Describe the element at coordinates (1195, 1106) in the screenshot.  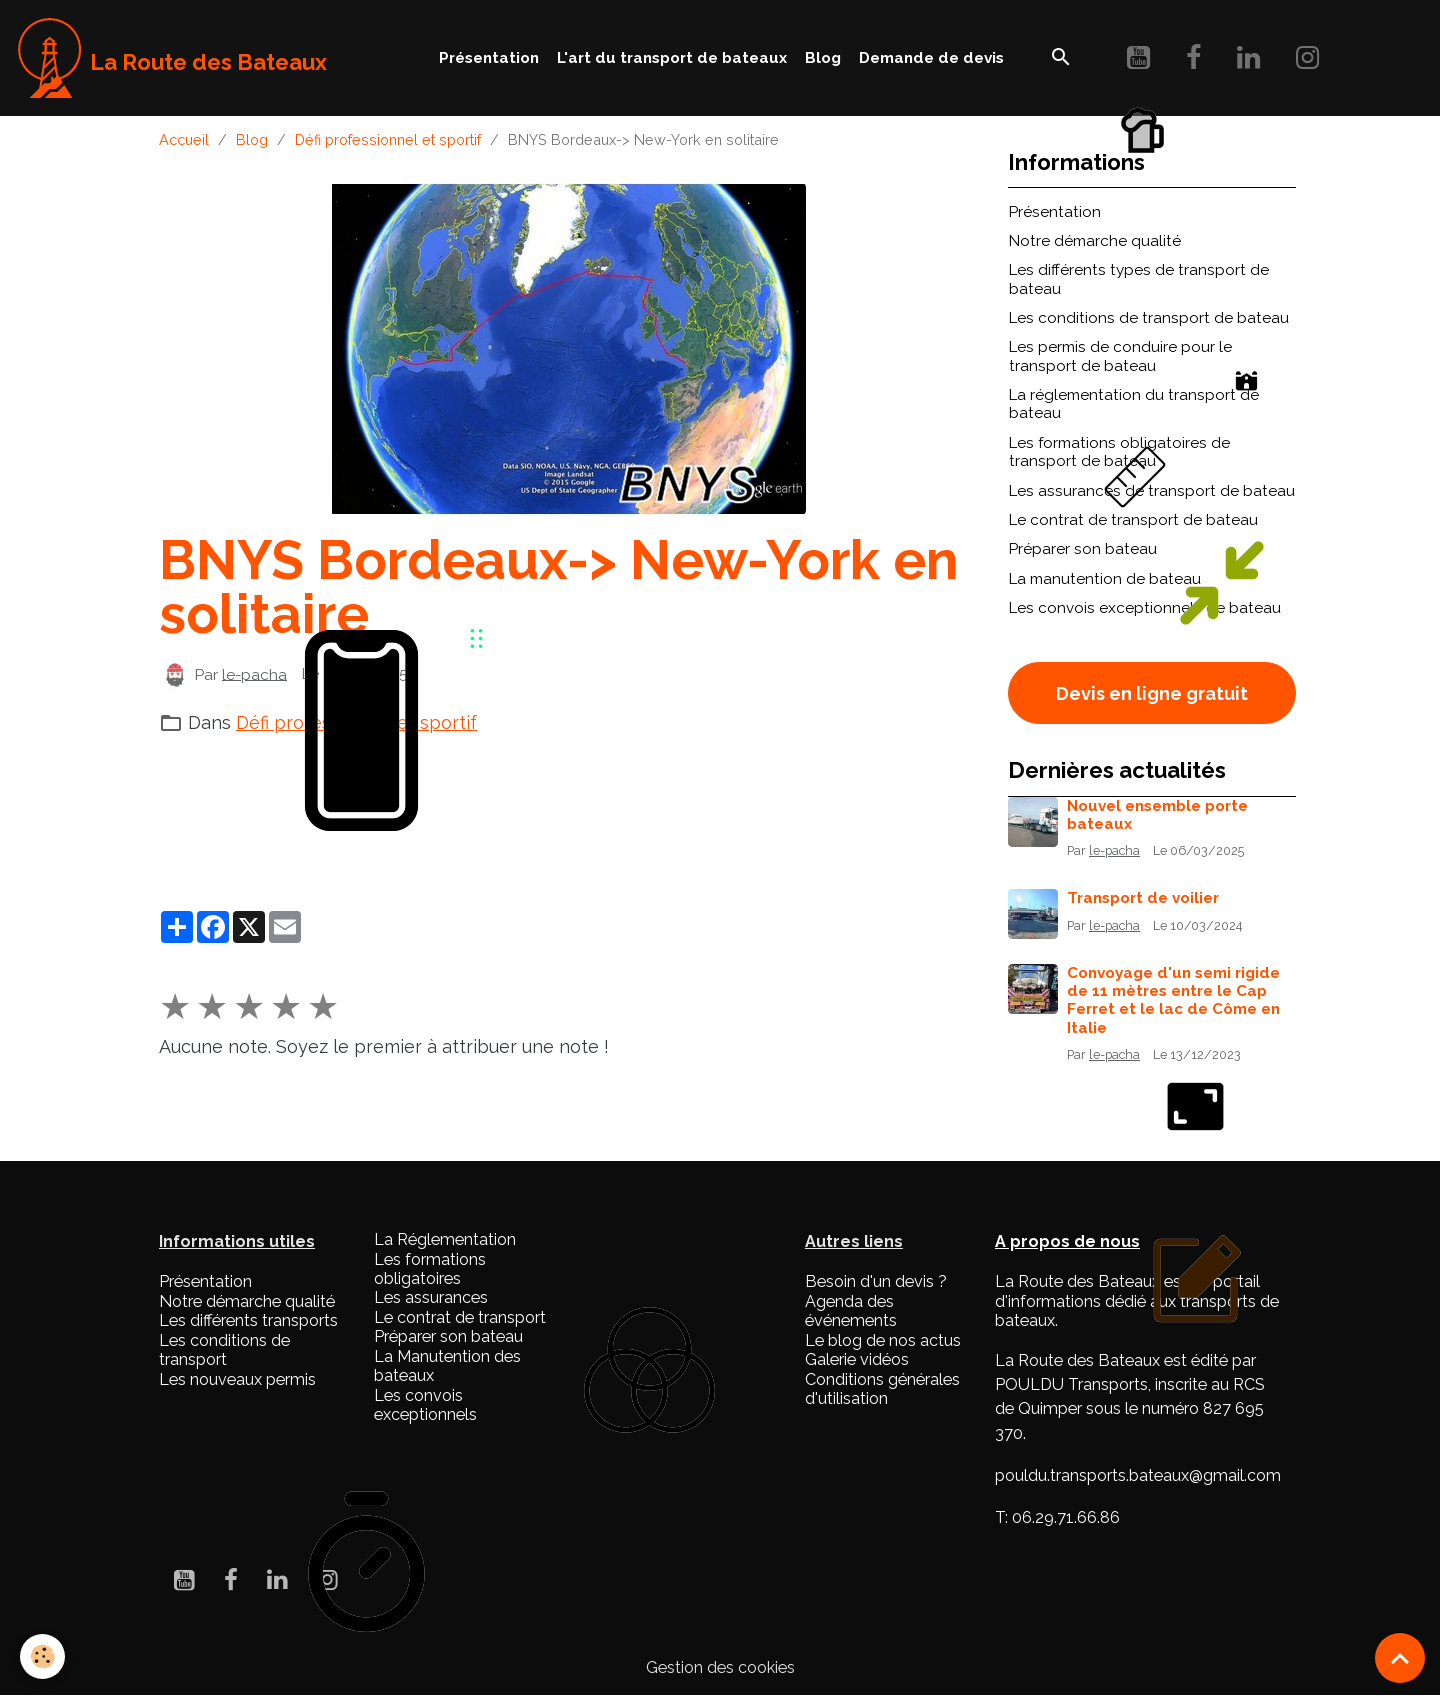
I see `enter fullscreen mode` at that location.